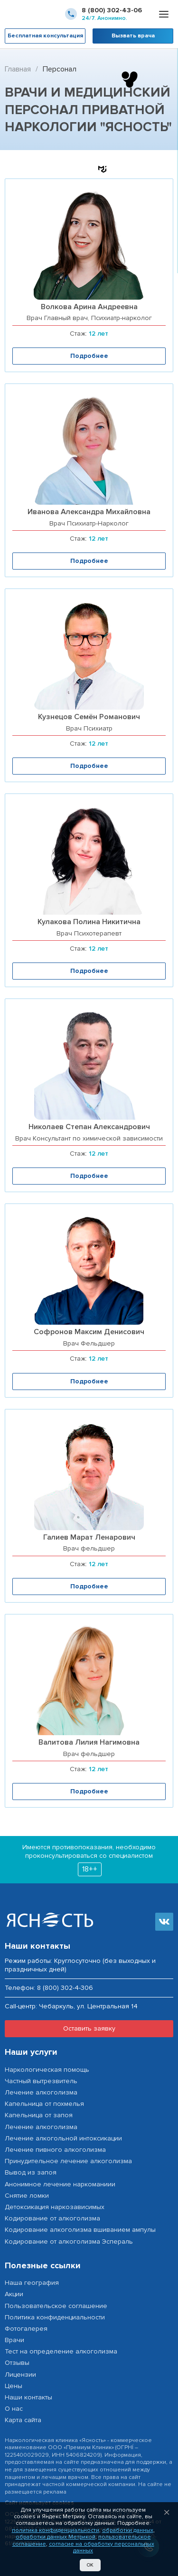 Image resolution: width=178 pixels, height=2576 pixels. What do you see at coordinates (102, 169) in the screenshot?
I see `MUI (Material UI) brand logo` at bounding box center [102, 169].